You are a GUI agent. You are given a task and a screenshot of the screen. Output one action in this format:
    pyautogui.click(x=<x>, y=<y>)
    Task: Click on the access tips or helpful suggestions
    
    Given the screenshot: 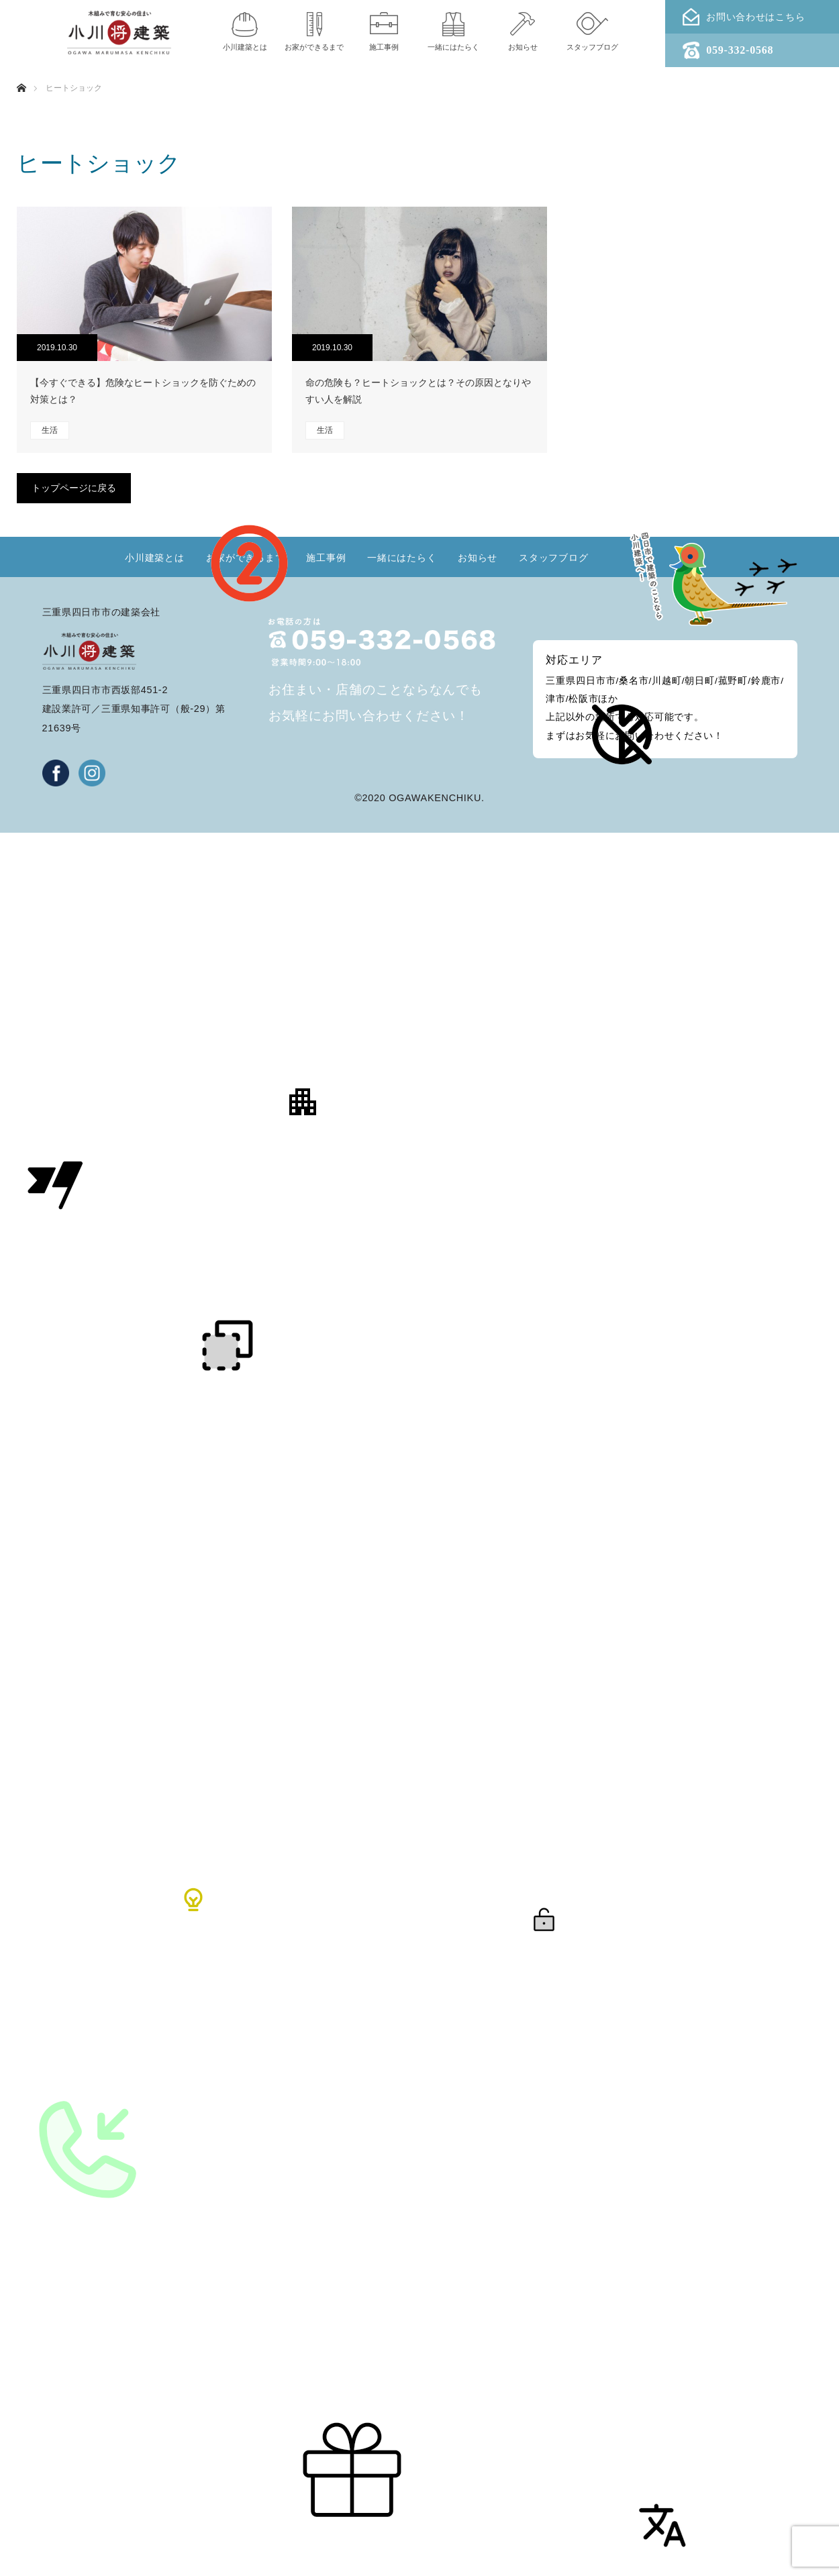 What is the action you would take?
    pyautogui.click(x=193, y=1900)
    